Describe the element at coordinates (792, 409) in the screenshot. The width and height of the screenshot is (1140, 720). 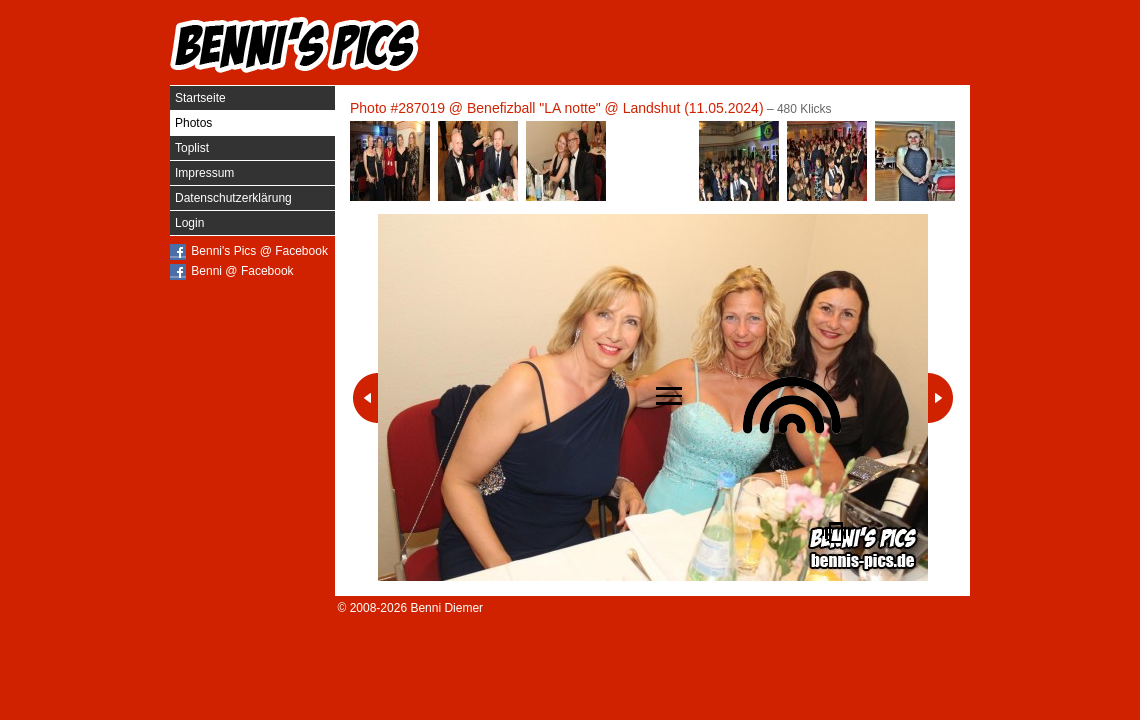
I see `indicates weather conditions showing a rainbow` at that location.